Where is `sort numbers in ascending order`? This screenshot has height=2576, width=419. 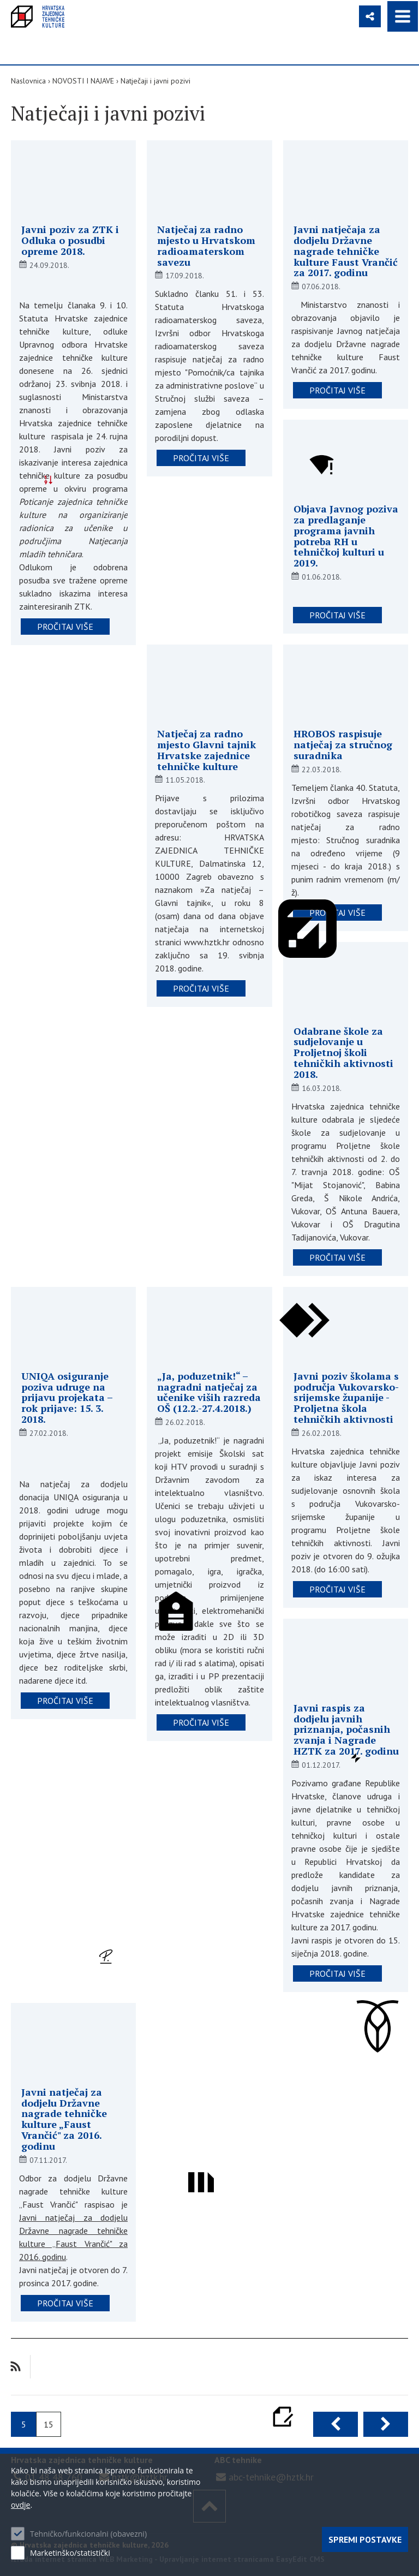 sort numbers in ascending order is located at coordinates (47, 480).